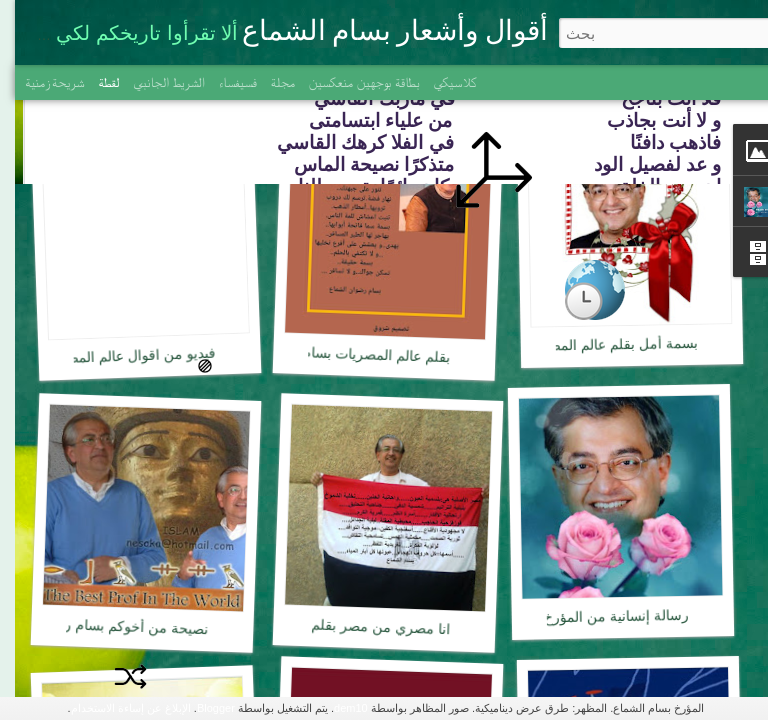 Image resolution: width=768 pixels, height=720 pixels. What do you see at coordinates (595, 290) in the screenshot?
I see `view world clock or time zones` at bounding box center [595, 290].